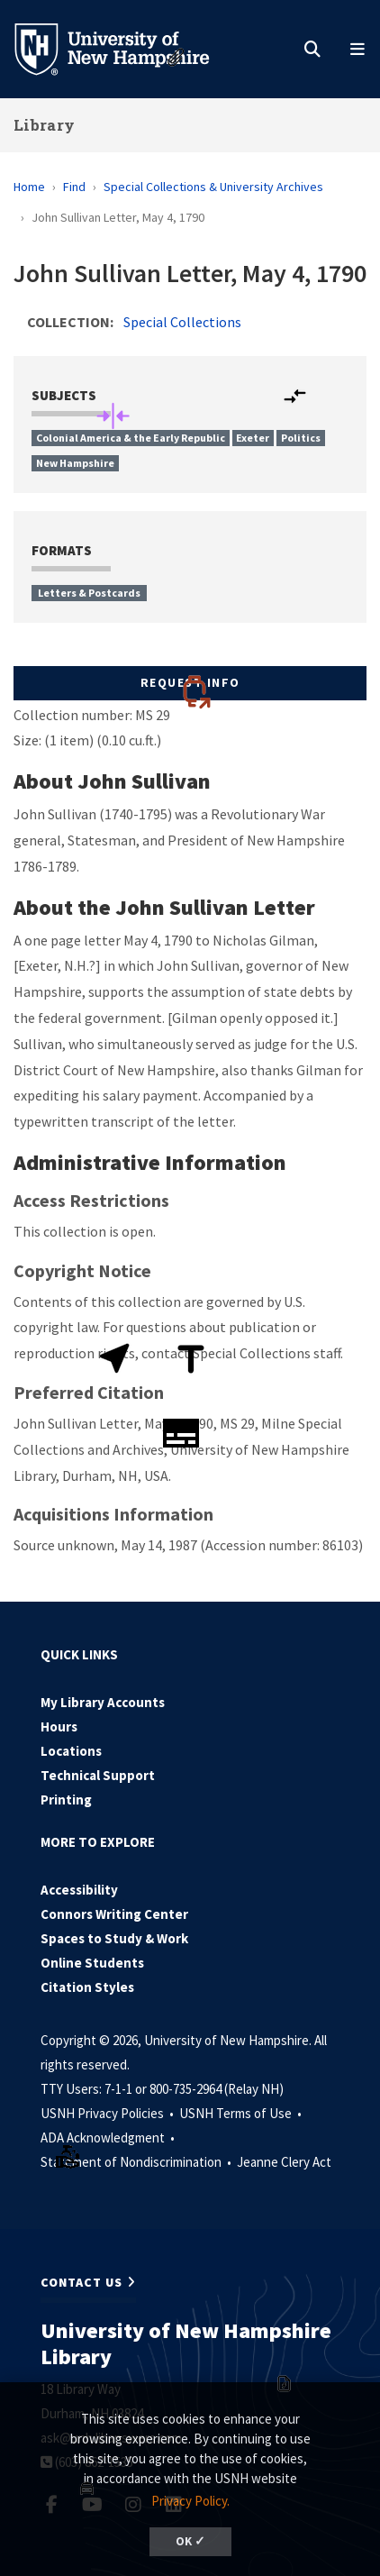 Image resolution: width=380 pixels, height=2576 pixels. What do you see at coordinates (113, 416) in the screenshot?
I see `collapse or minimize horizontal spacing` at bounding box center [113, 416].